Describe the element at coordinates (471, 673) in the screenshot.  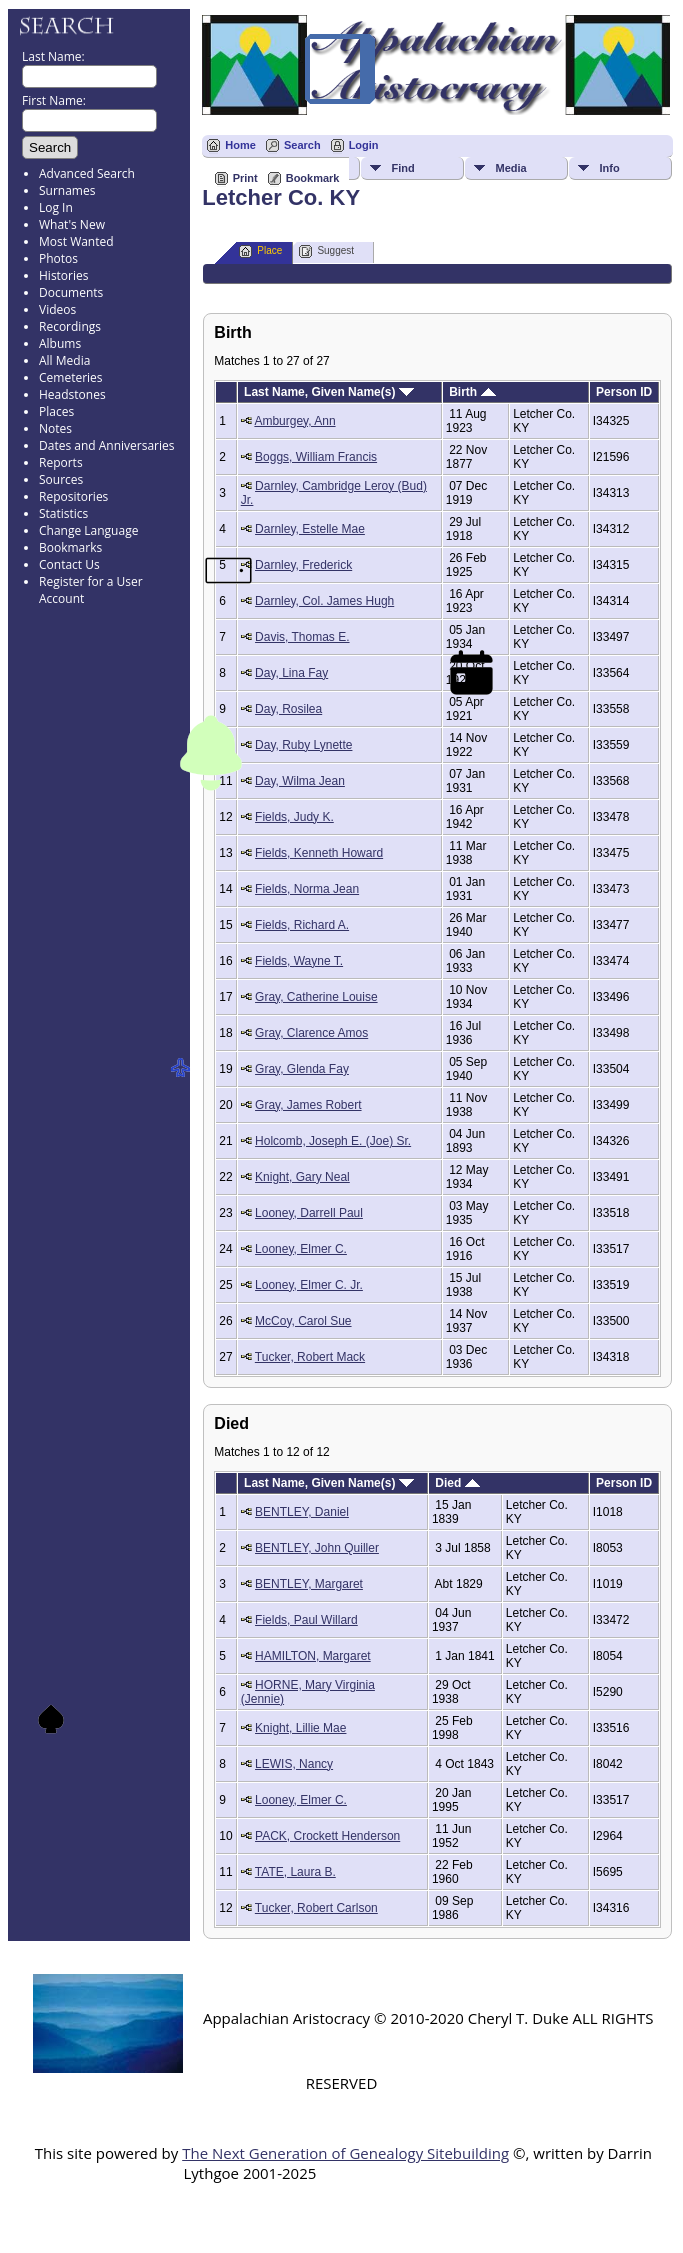
I see `open the calendar or schedule view` at that location.